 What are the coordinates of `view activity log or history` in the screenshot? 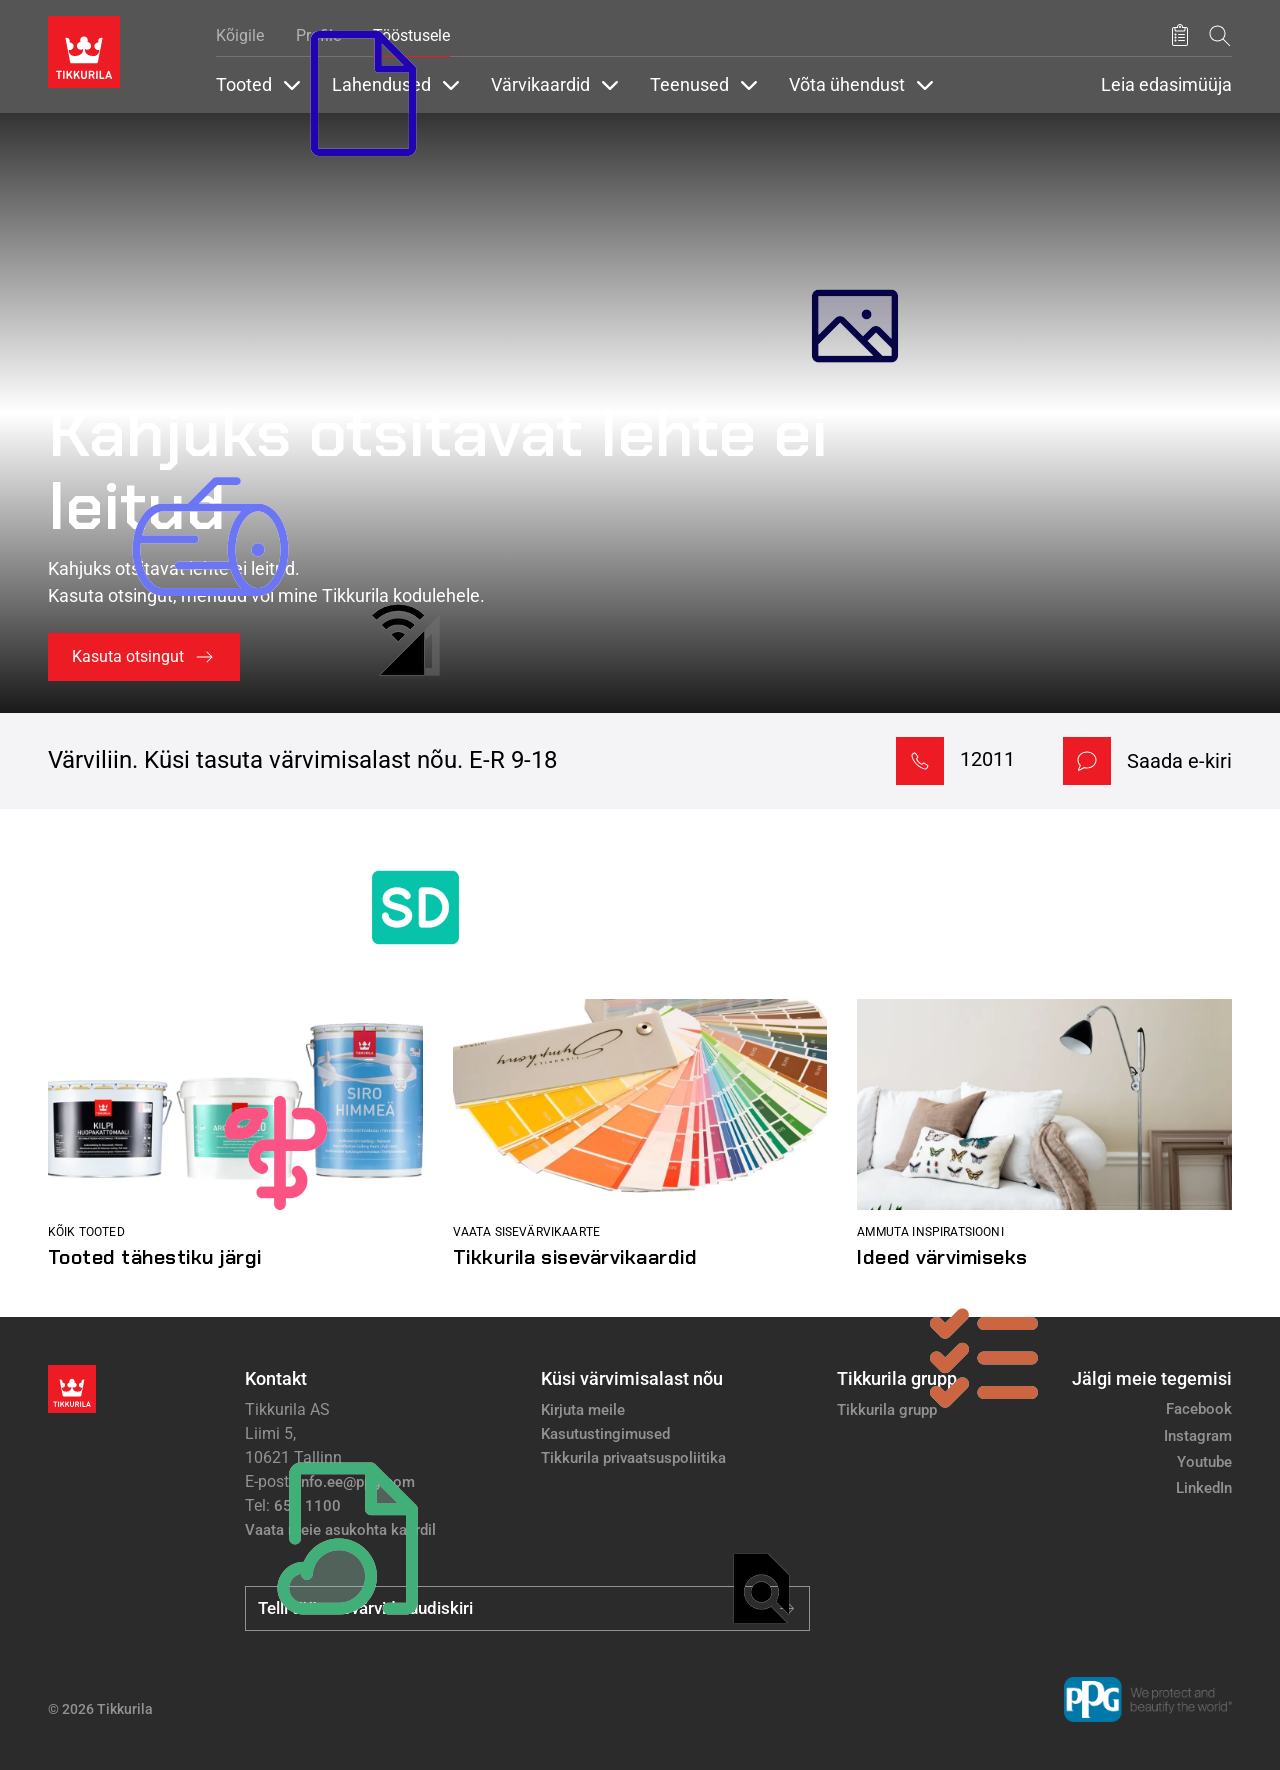 It's located at (210, 544).